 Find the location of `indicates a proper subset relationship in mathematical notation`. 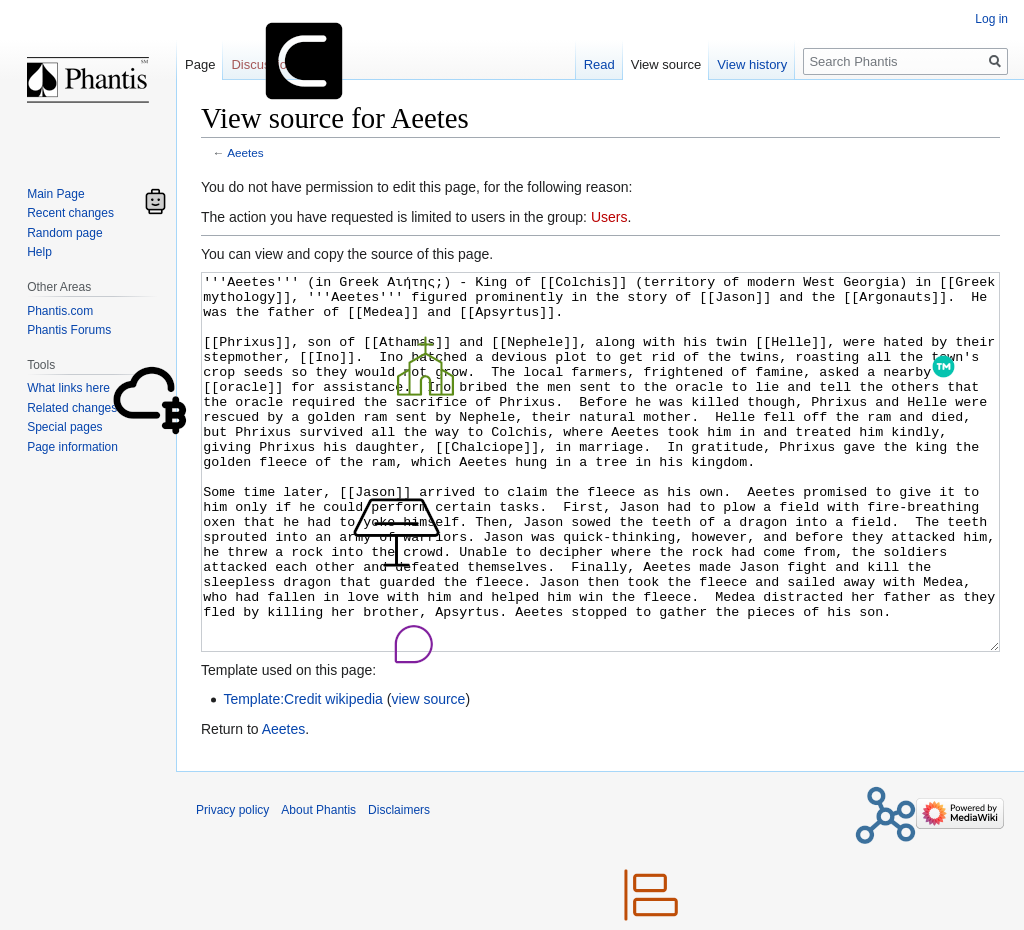

indicates a proper subset relationship in mathematical notation is located at coordinates (304, 61).